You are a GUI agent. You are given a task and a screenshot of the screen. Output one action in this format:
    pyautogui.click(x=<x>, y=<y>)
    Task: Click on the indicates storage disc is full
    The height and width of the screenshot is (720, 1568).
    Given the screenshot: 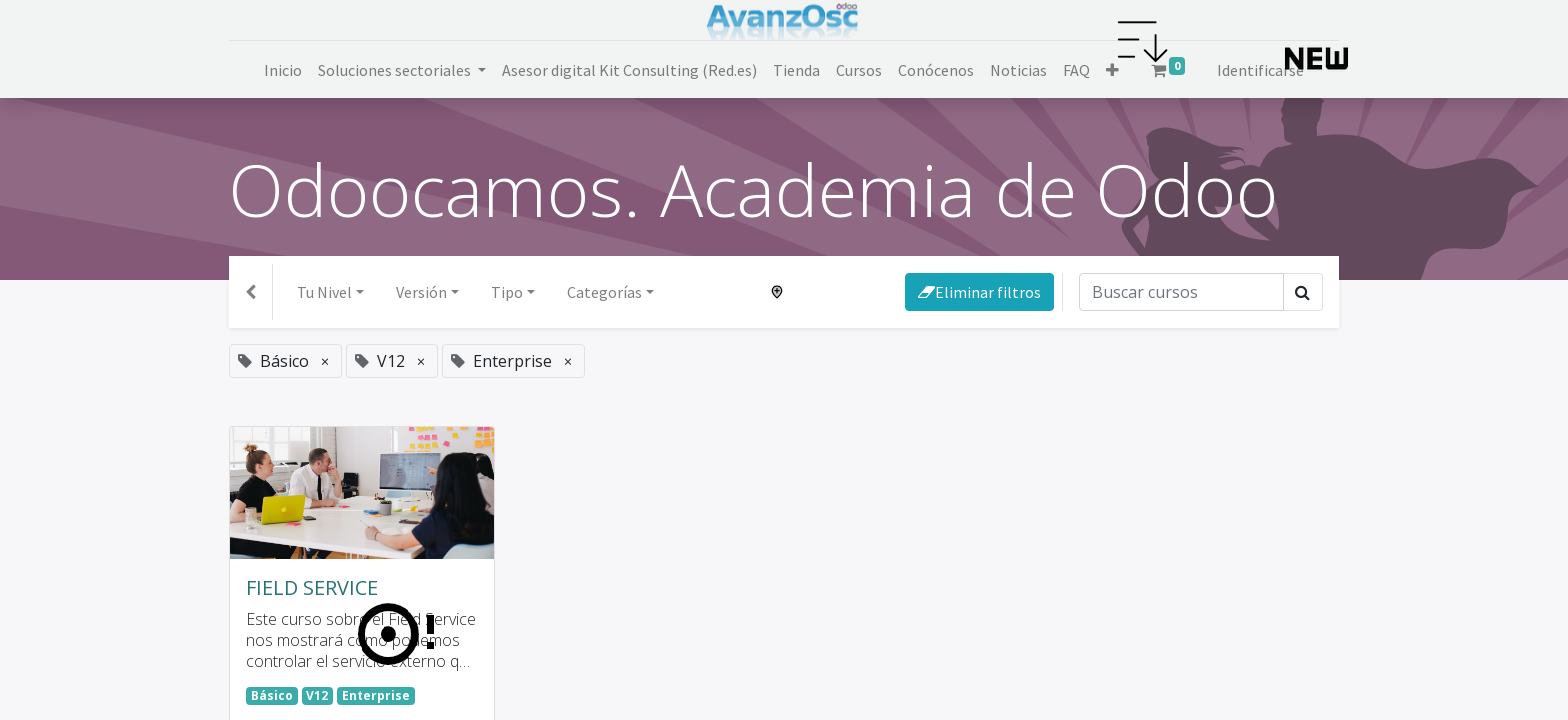 What is the action you would take?
    pyautogui.click(x=396, y=634)
    